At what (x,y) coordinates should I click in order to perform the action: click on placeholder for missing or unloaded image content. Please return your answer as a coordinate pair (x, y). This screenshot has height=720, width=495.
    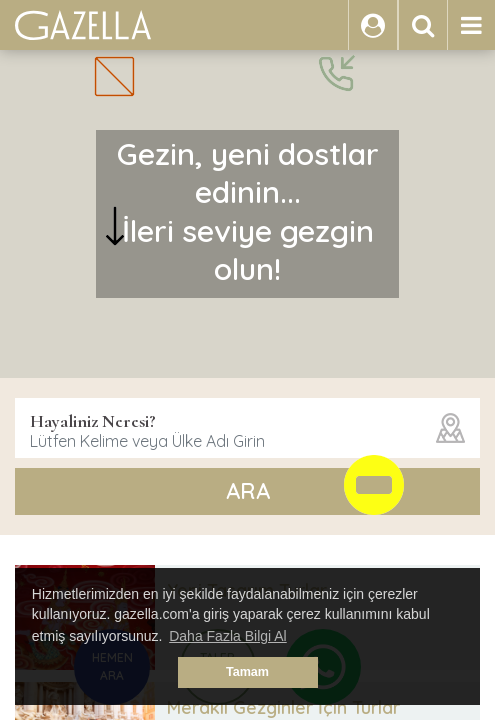
    Looking at the image, I should click on (114, 76).